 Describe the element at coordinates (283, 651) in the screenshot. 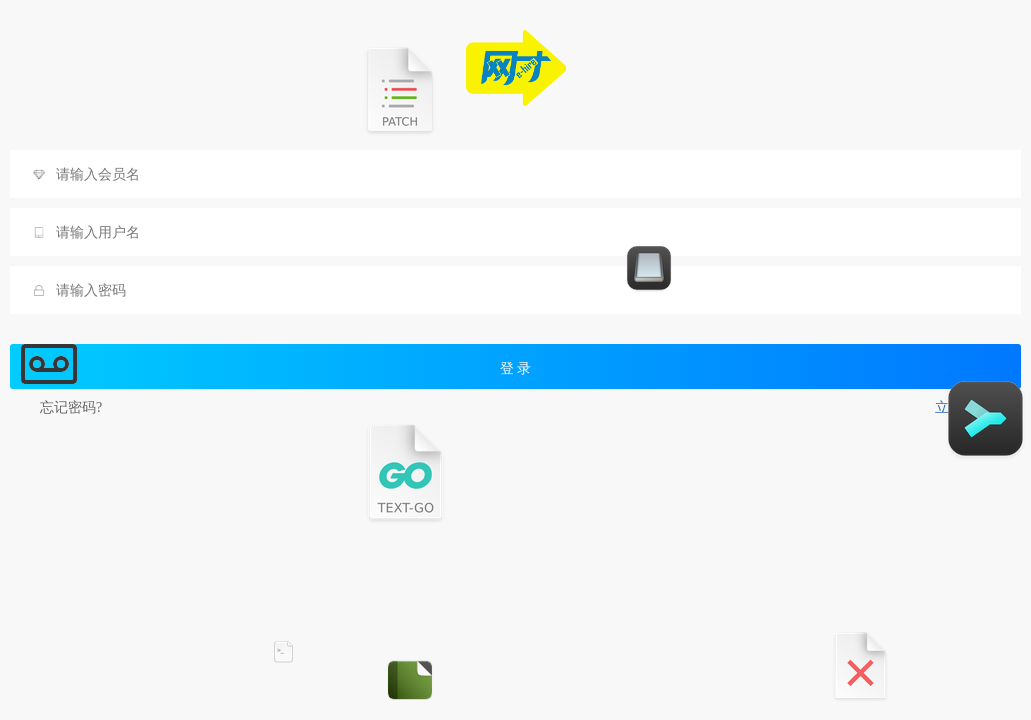

I see `shell script or terminal executable file` at that location.